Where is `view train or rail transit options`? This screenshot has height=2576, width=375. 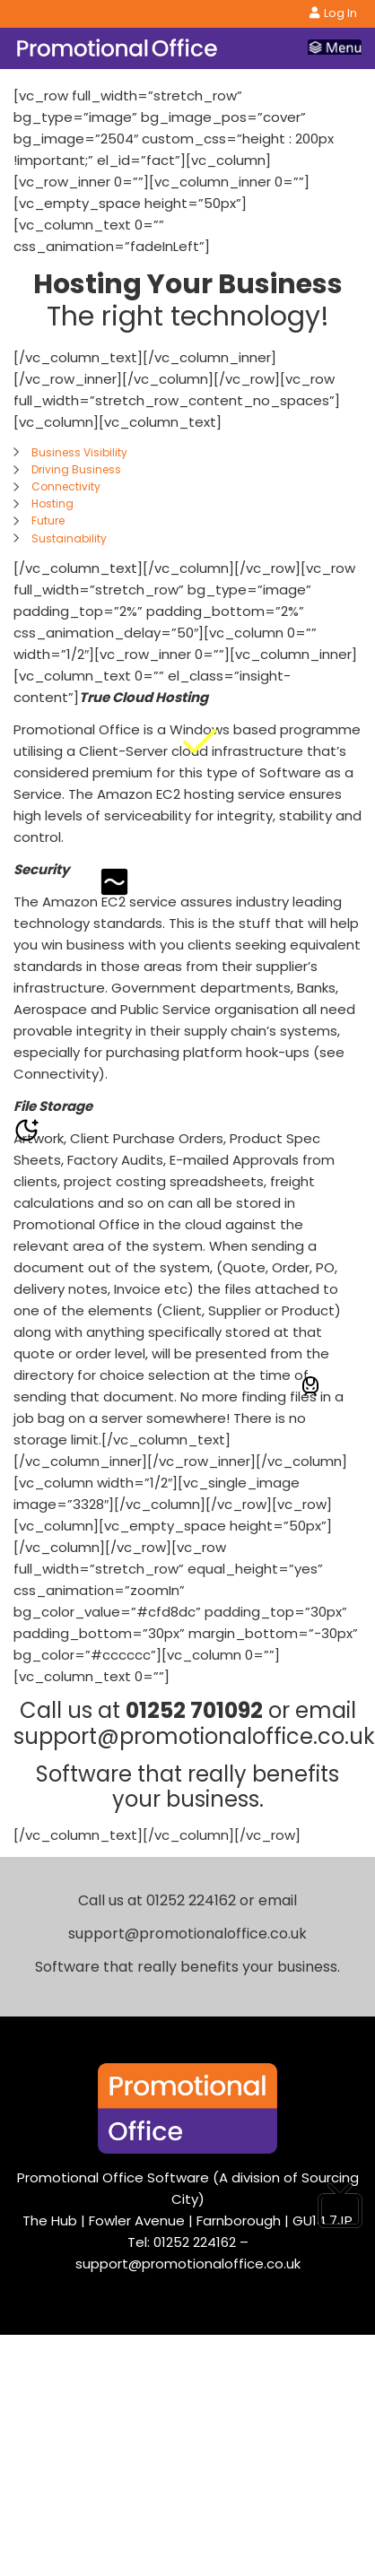 view train or rail transit options is located at coordinates (310, 1386).